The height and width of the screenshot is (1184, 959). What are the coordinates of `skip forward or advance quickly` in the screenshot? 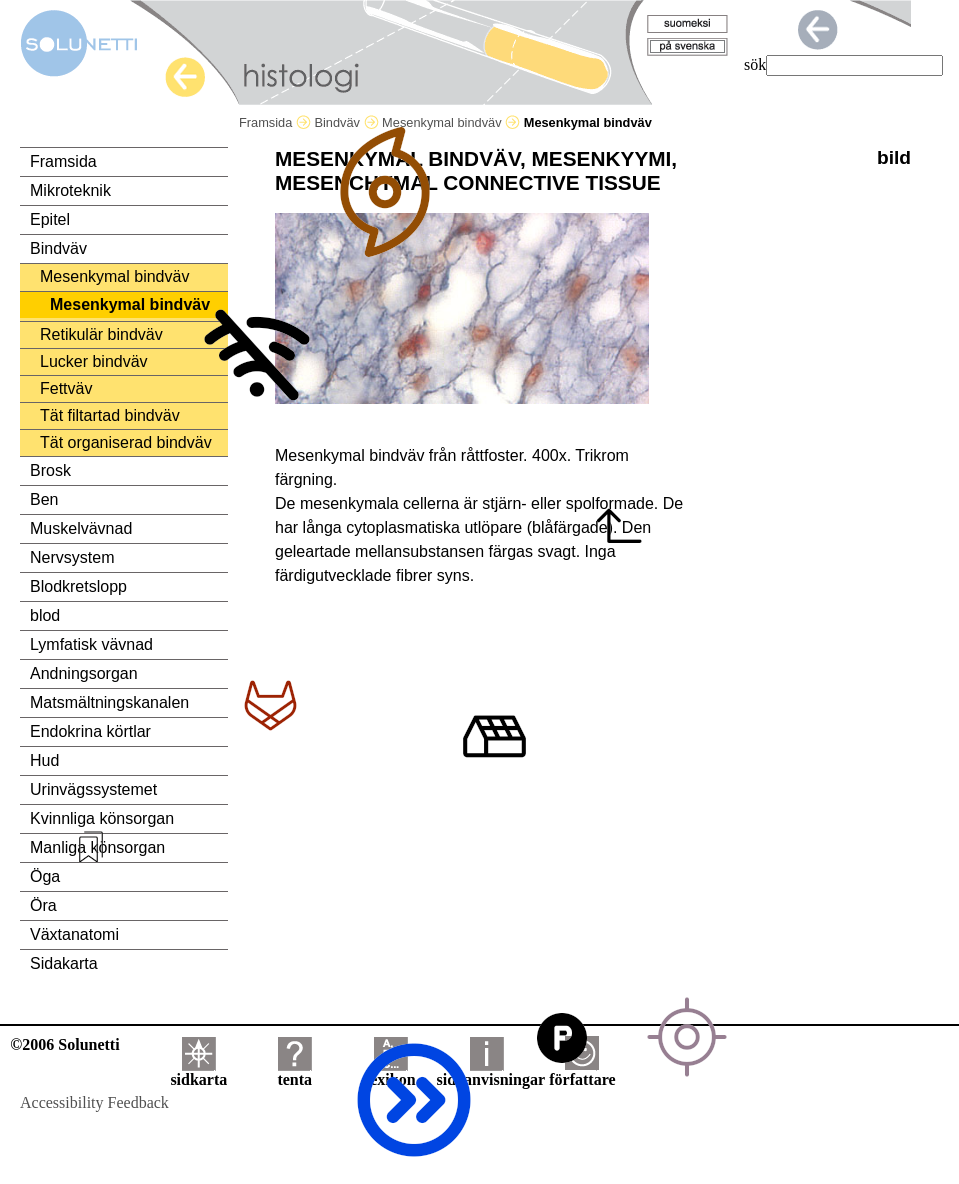 It's located at (414, 1100).